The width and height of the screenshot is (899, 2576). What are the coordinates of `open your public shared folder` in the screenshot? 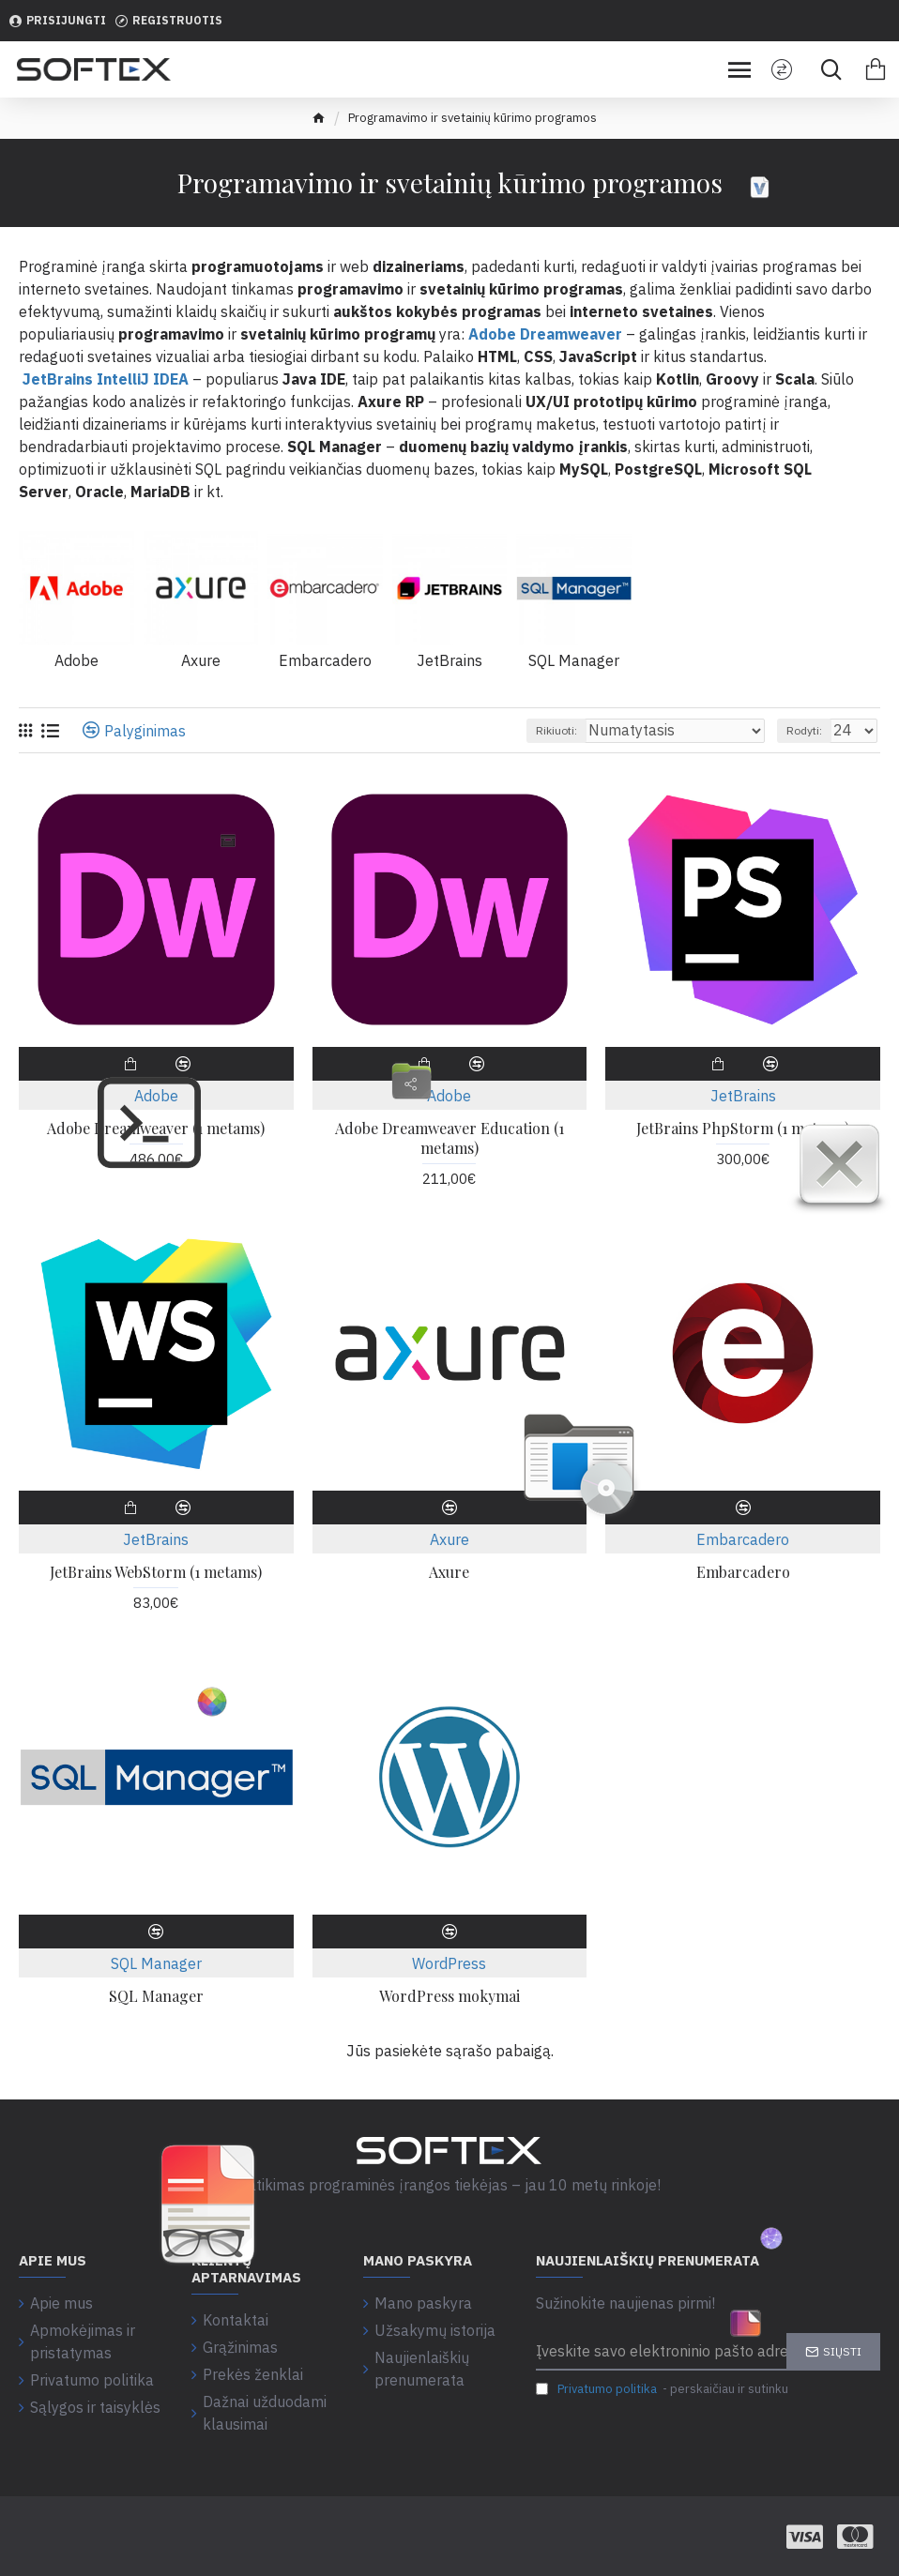 It's located at (411, 1081).